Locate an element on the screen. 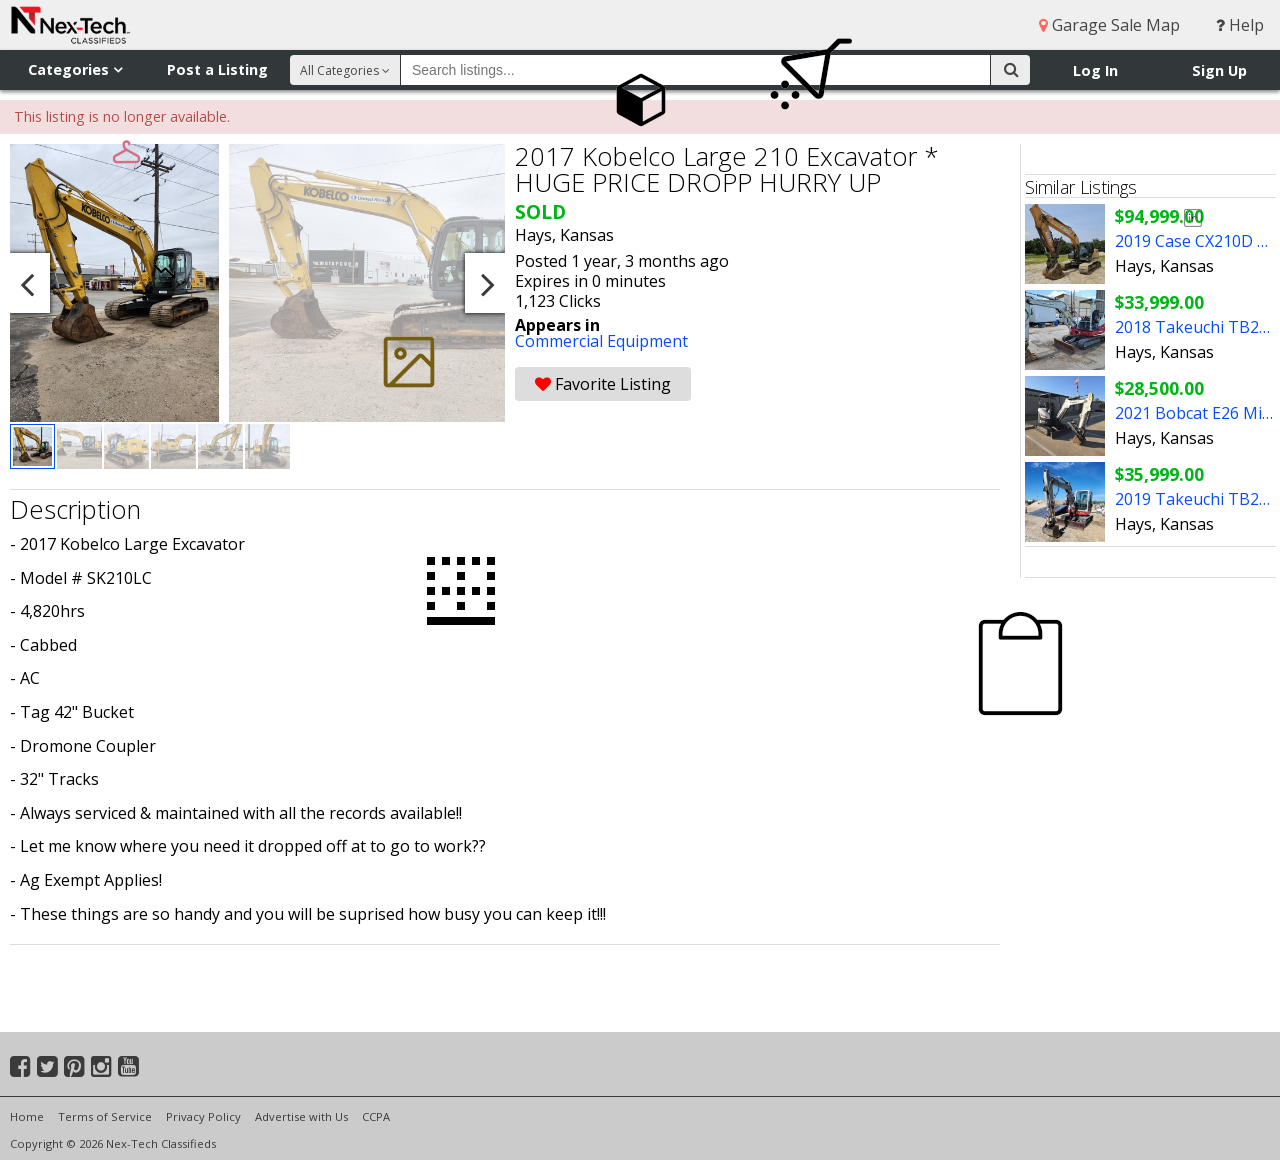 Image resolution: width=1280 pixels, height=1160 pixels. open LinkedIn profile or page is located at coordinates (1193, 218).